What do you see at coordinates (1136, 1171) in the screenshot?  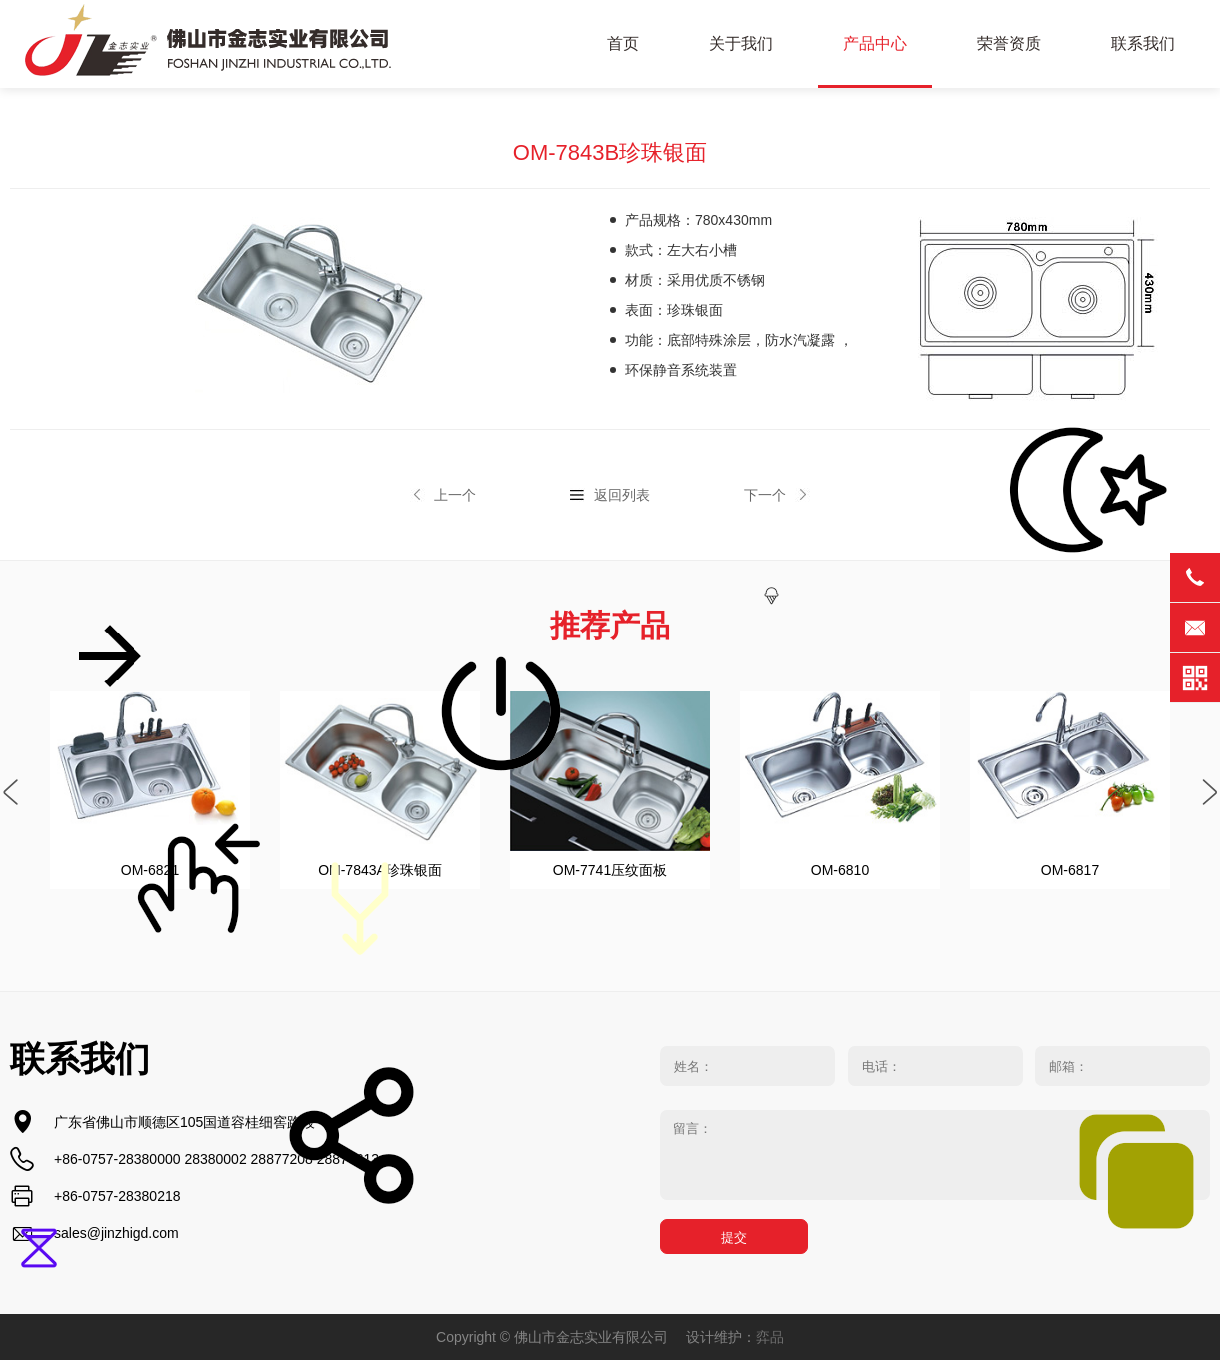 I see `copy to clipboard` at bounding box center [1136, 1171].